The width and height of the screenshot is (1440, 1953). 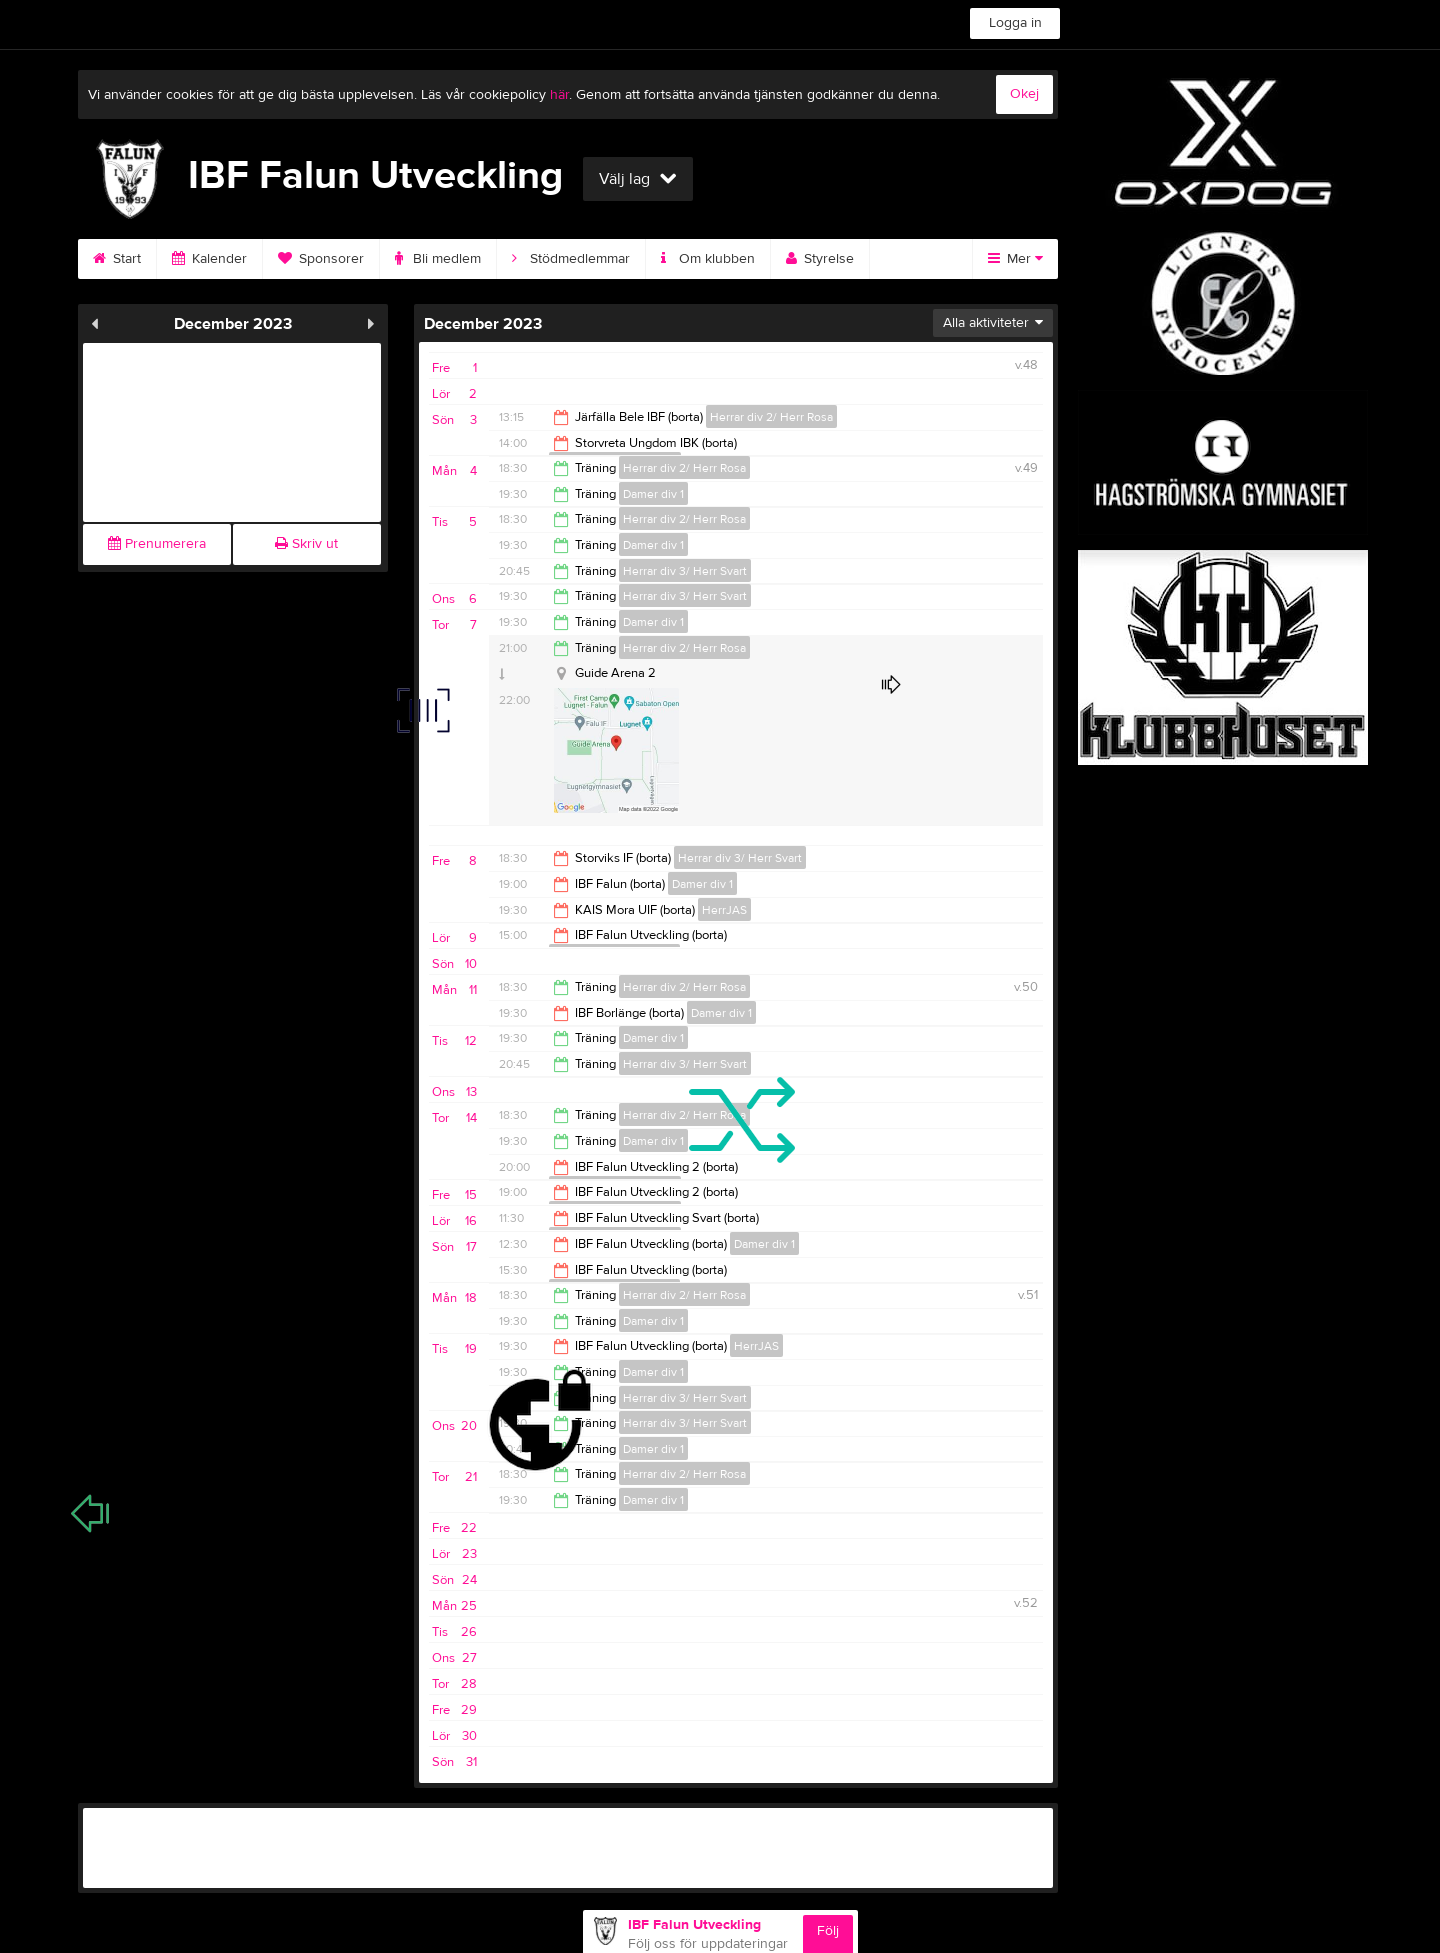 What do you see at coordinates (91, 1513) in the screenshot?
I see `go back to the previous screen` at bounding box center [91, 1513].